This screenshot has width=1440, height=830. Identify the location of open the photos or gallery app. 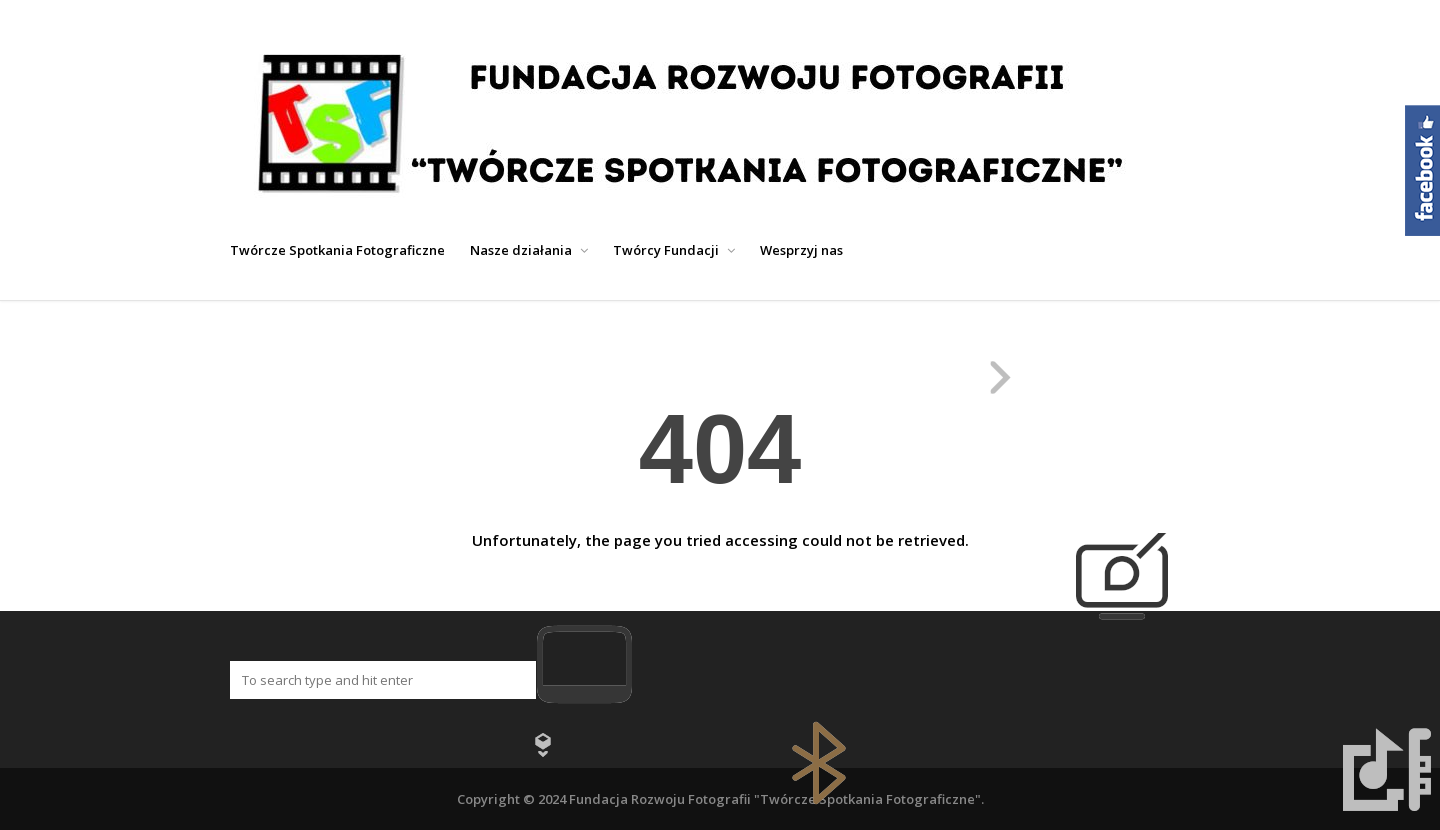
(584, 661).